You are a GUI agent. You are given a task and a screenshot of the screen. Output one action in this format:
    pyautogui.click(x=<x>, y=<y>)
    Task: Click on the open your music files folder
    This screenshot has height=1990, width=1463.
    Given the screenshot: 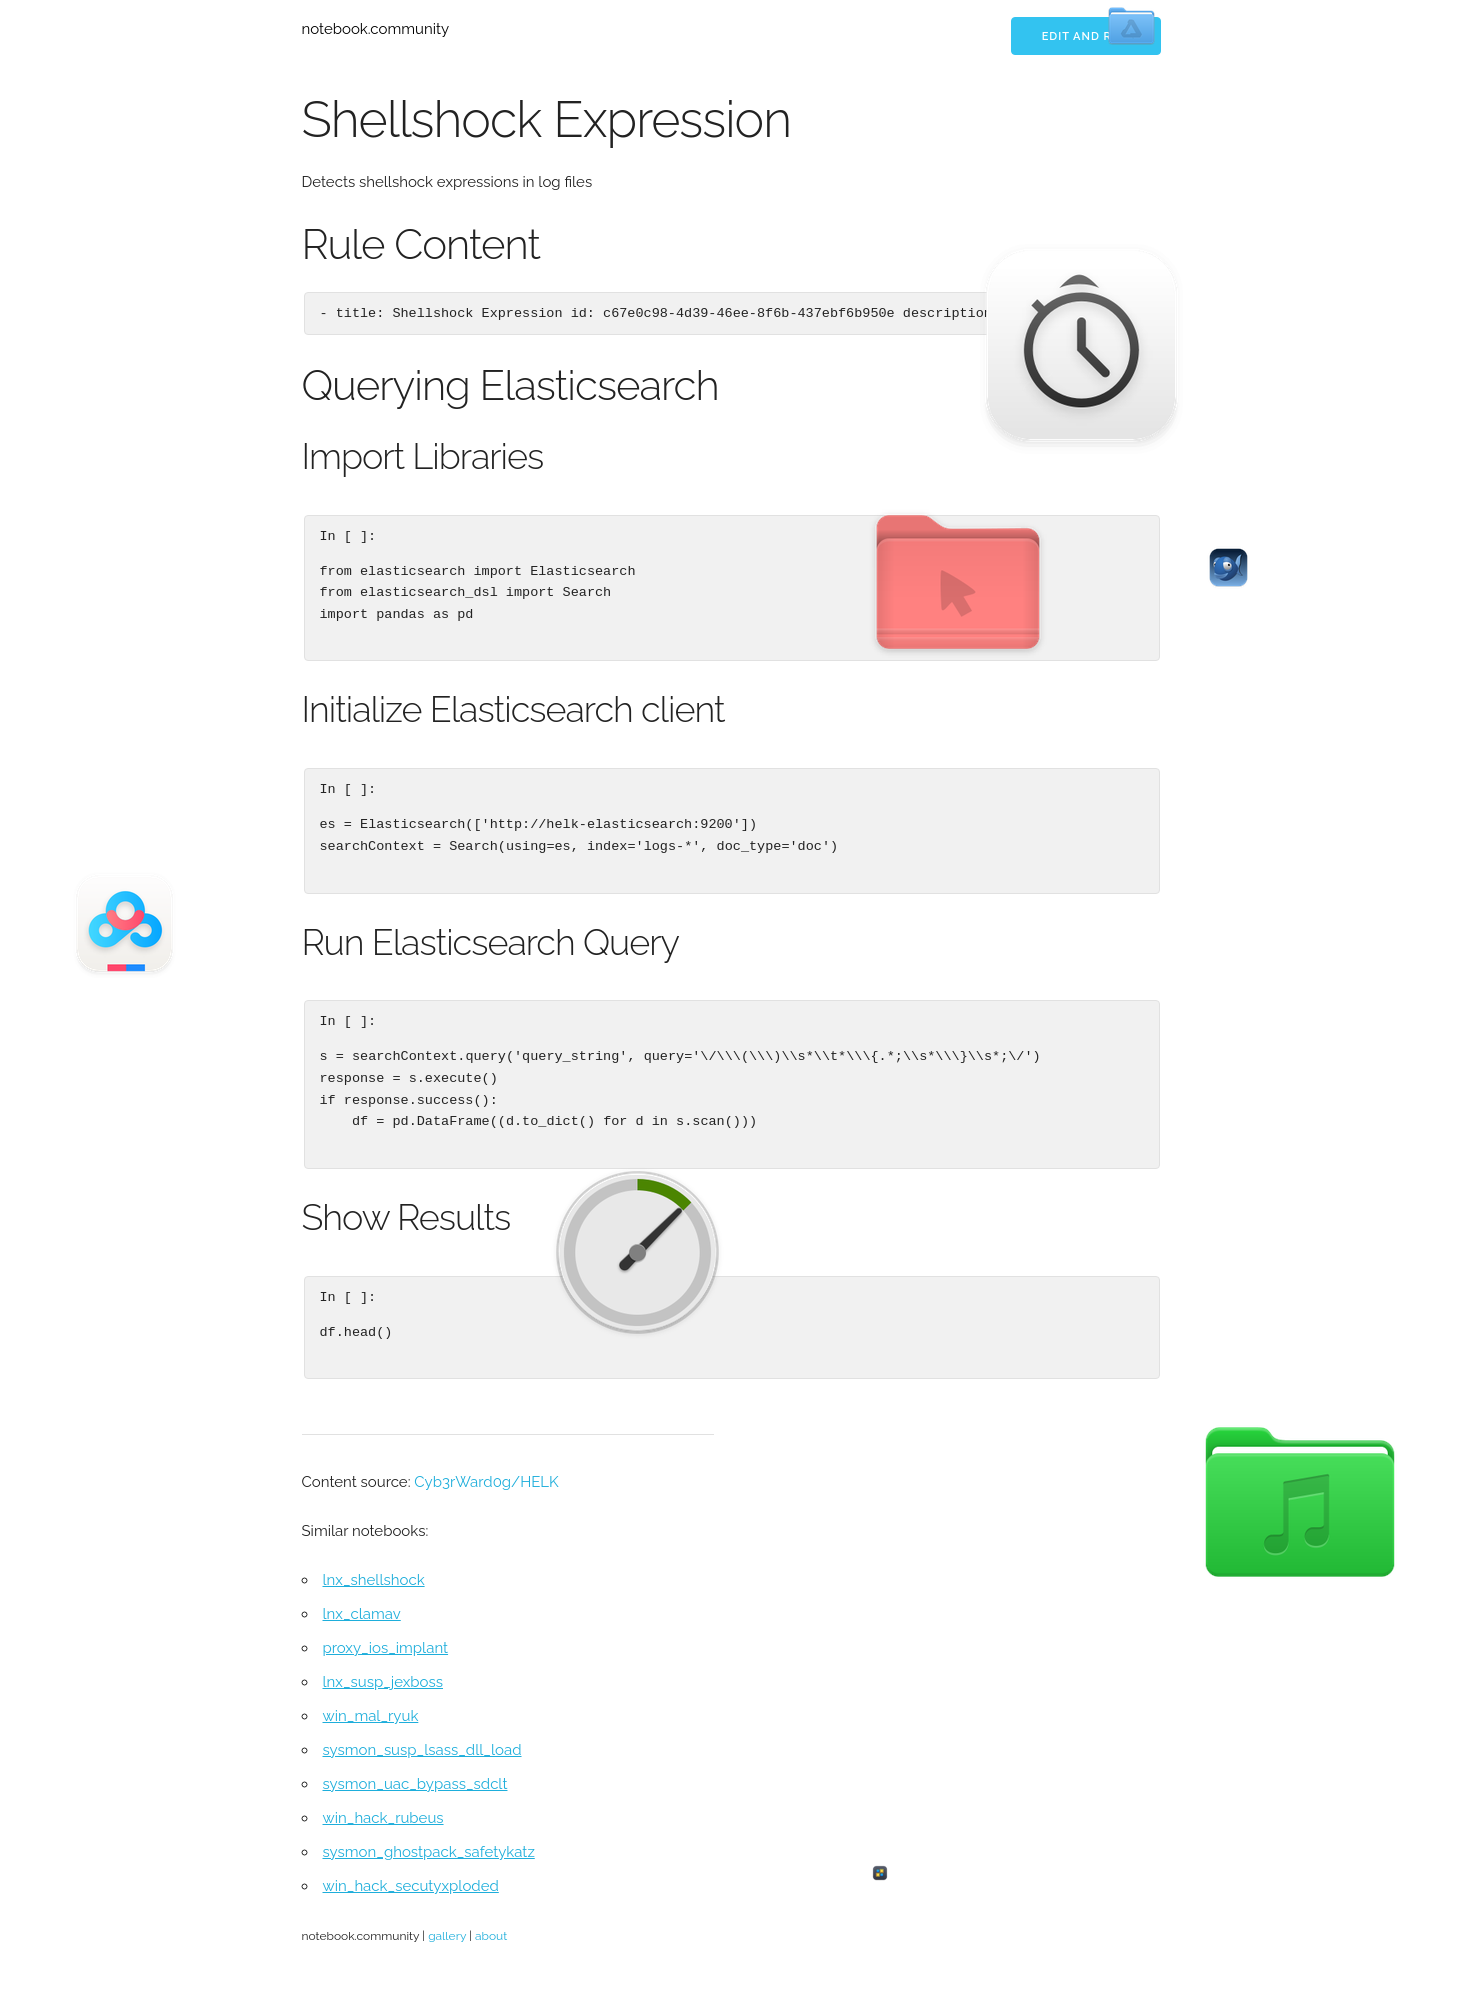 What is the action you would take?
    pyautogui.click(x=1300, y=1502)
    